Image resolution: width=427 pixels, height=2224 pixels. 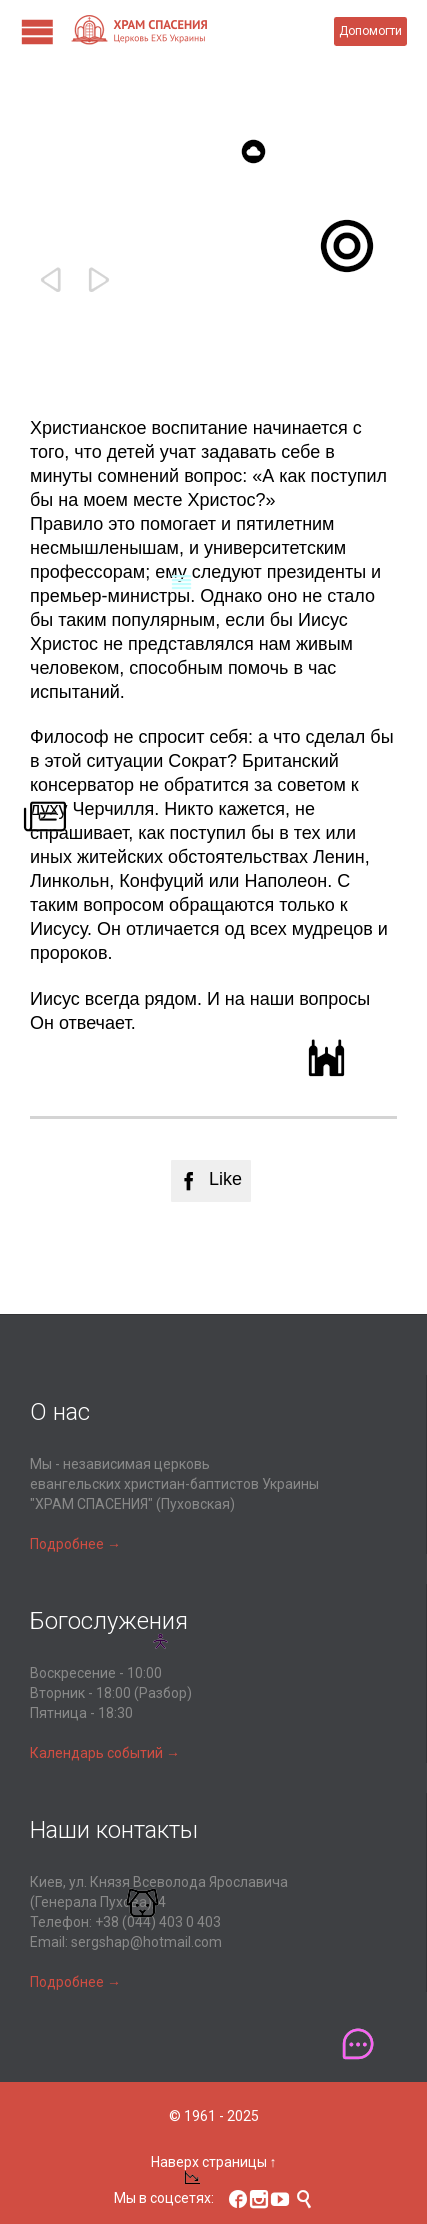 I want to click on find nearby synagogues, so click(x=326, y=1058).